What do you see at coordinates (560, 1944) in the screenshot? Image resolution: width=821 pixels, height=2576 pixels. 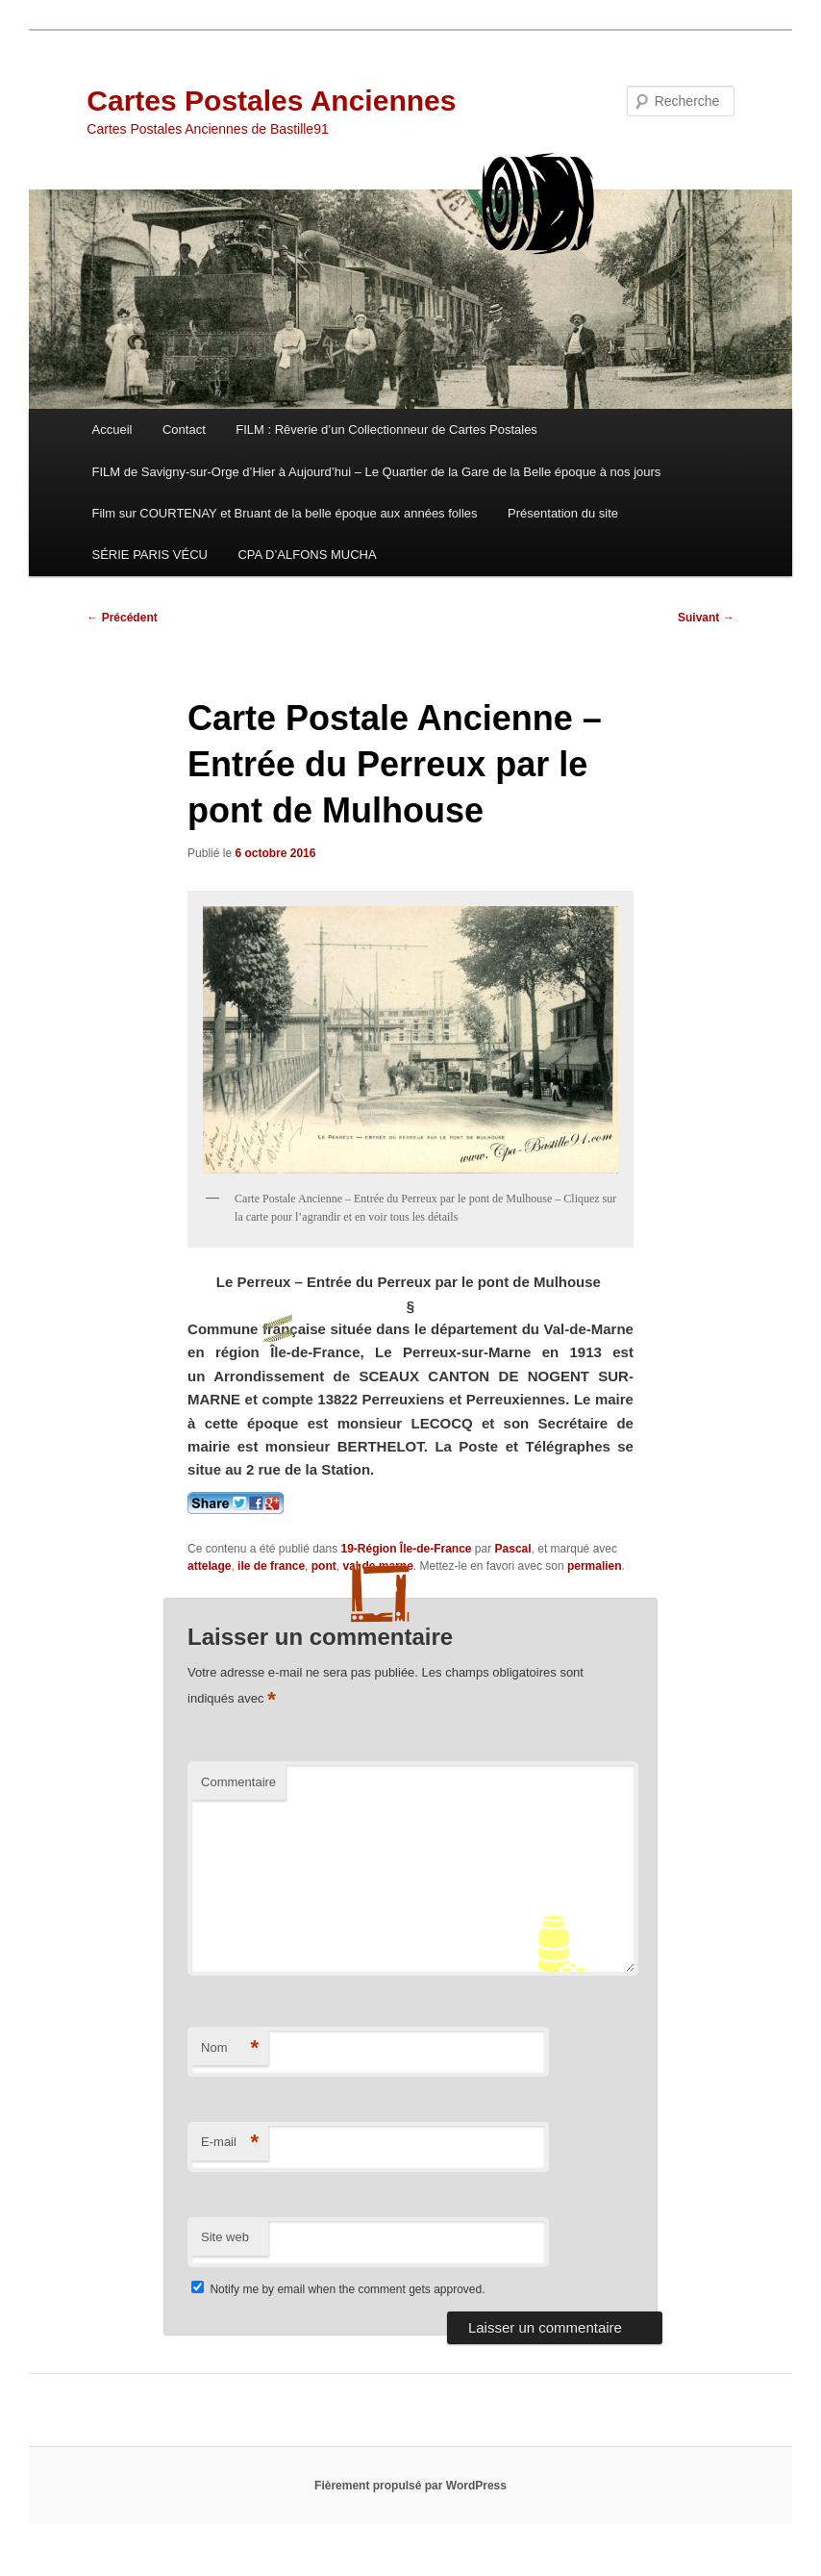 I see `view medication or prescription details` at bounding box center [560, 1944].